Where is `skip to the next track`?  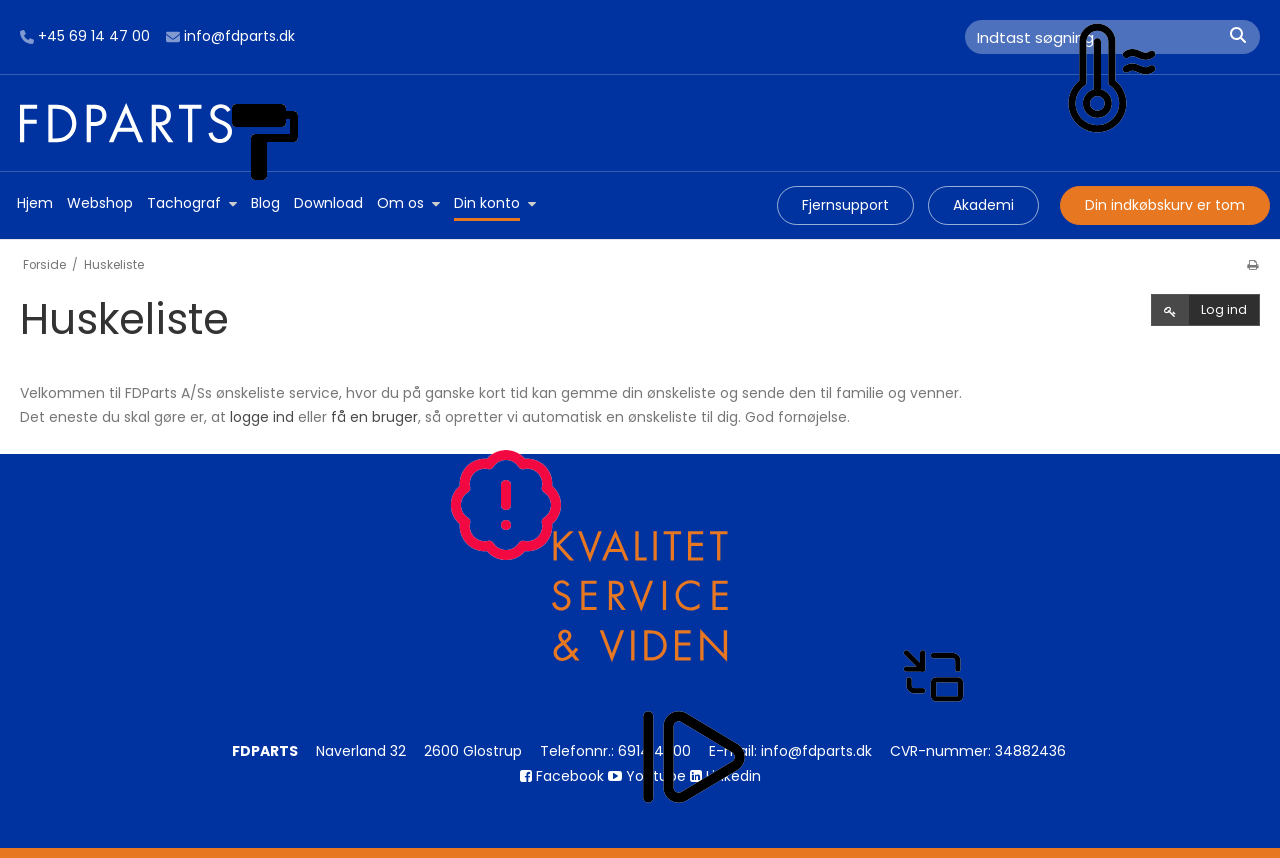 skip to the next track is located at coordinates (694, 757).